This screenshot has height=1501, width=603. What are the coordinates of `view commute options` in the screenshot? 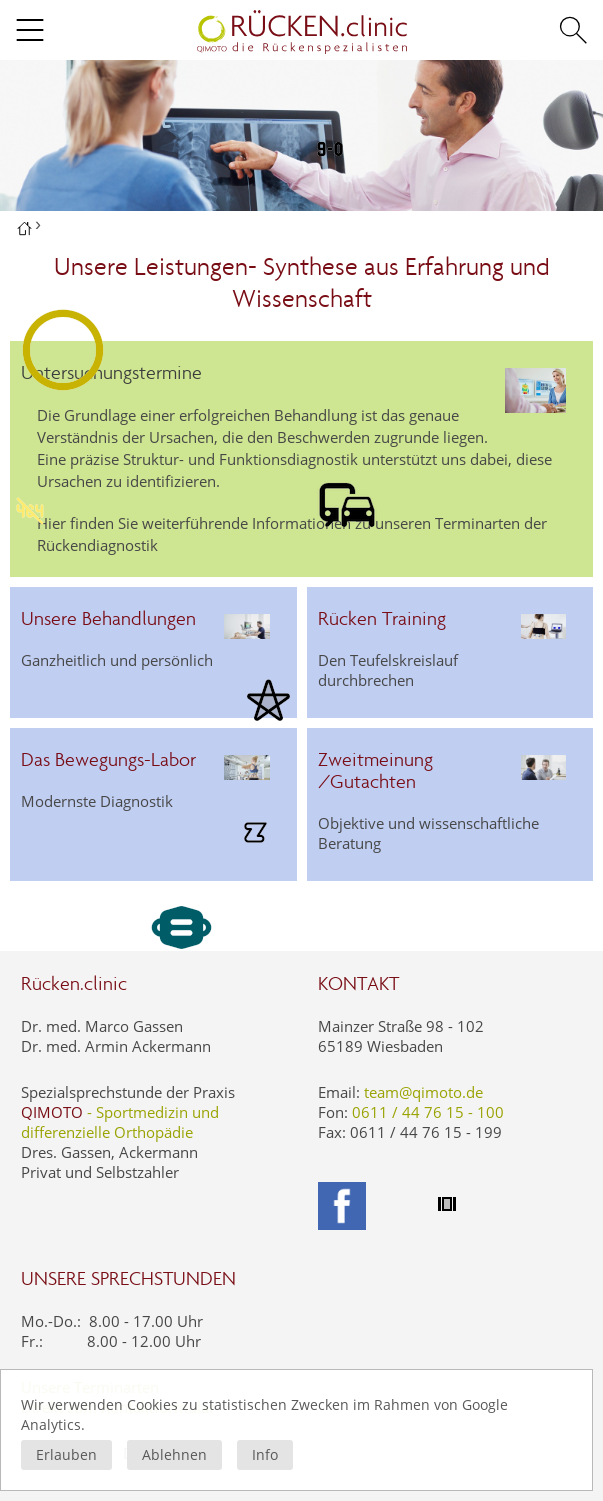 It's located at (347, 505).